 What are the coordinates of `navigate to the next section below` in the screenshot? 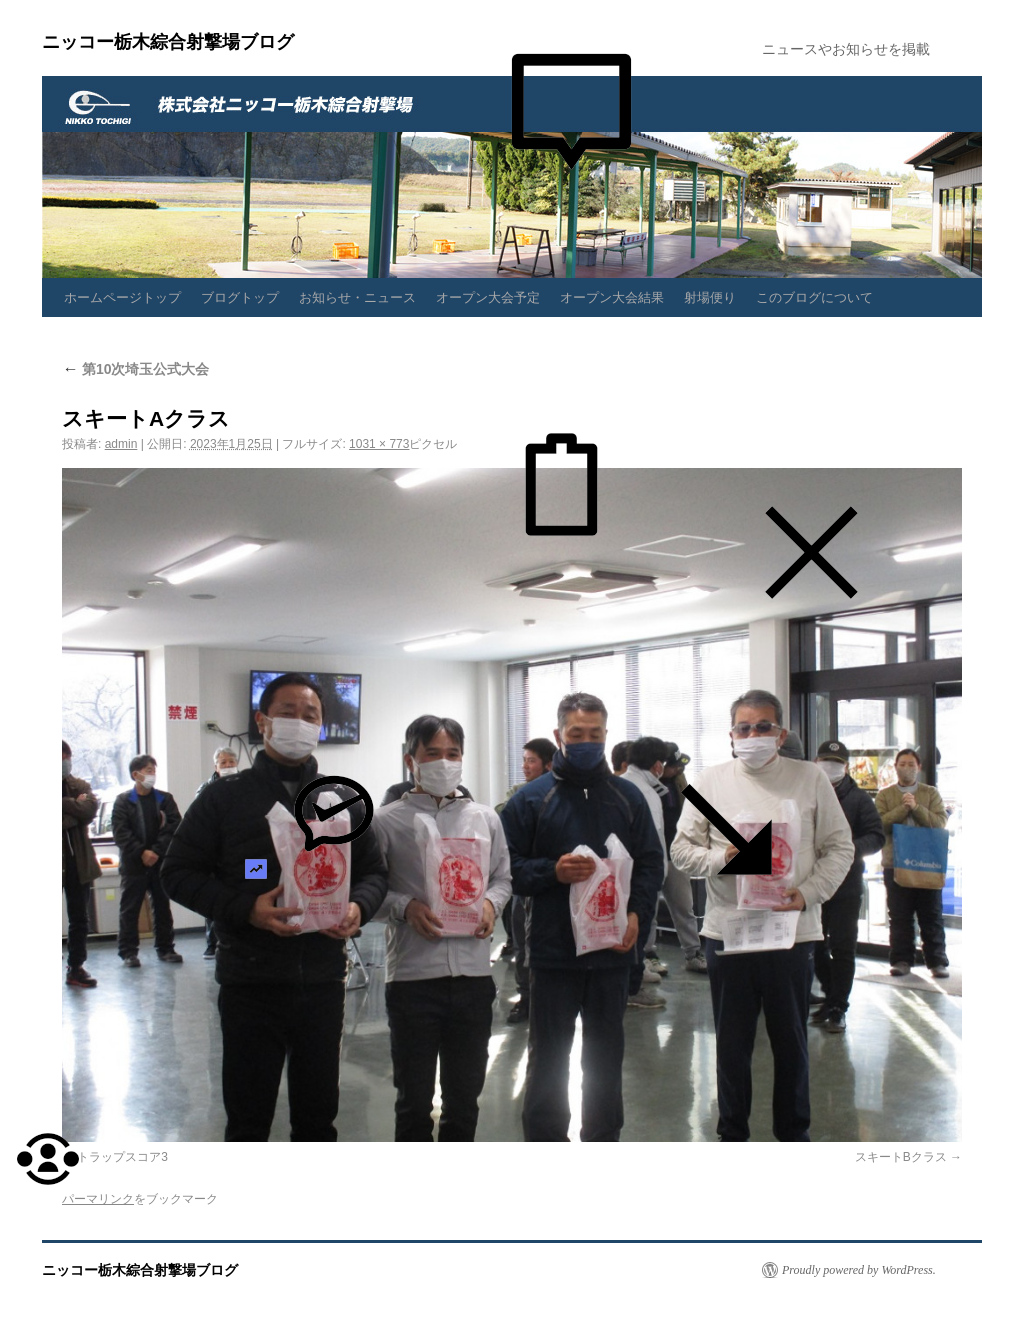 It's located at (728, 831).